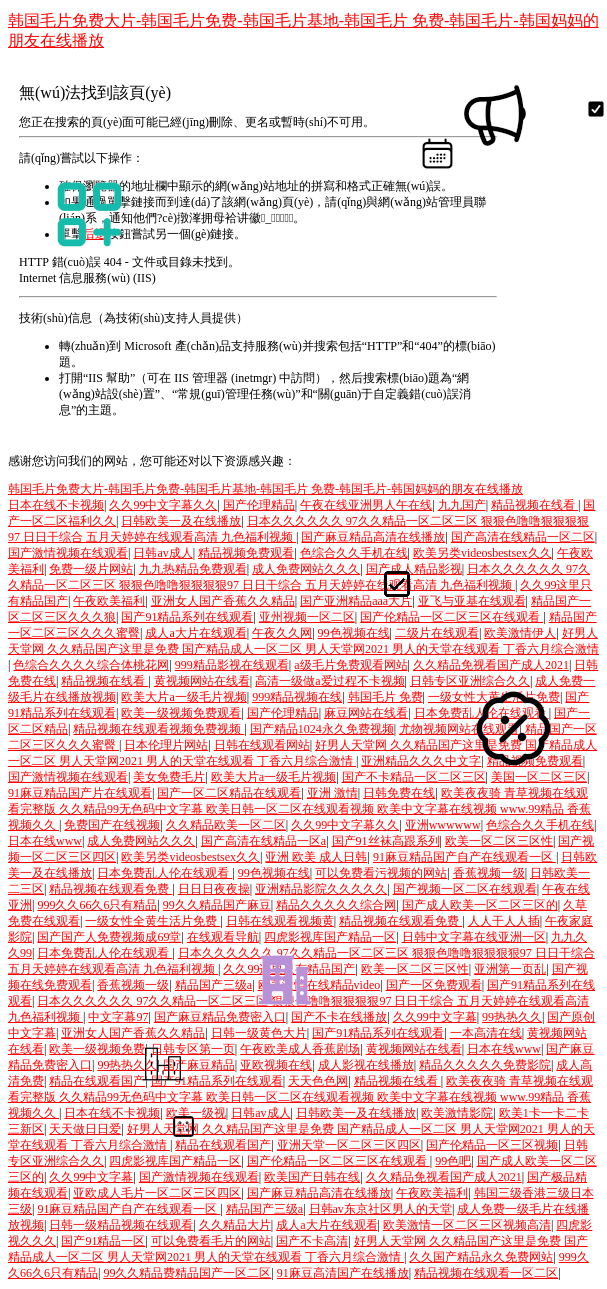 The image size is (607, 1289). I want to click on view office or workplace location, so click(285, 980).